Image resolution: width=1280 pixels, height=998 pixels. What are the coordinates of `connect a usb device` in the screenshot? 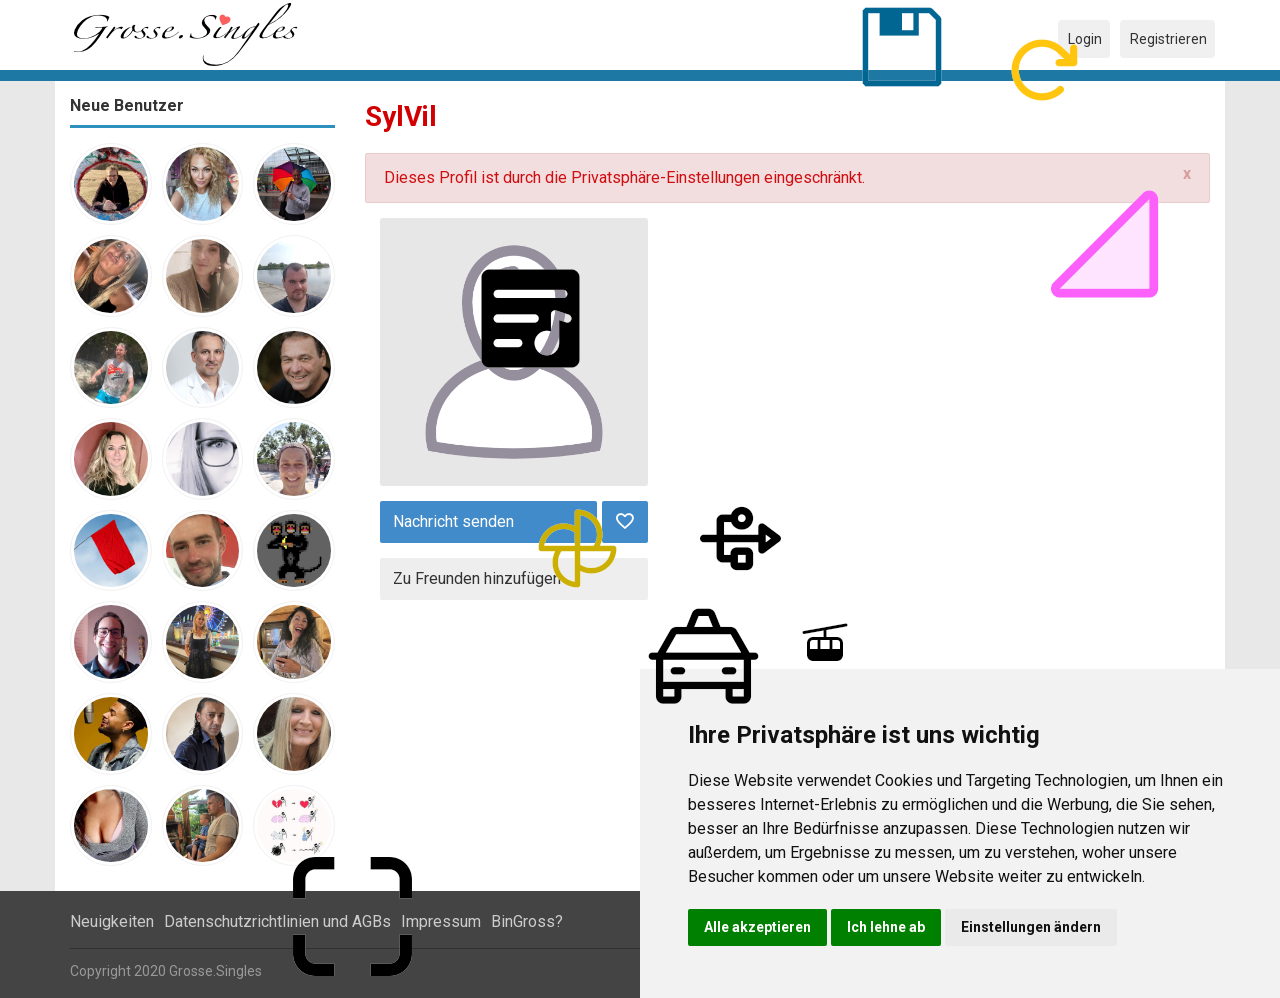 It's located at (740, 538).